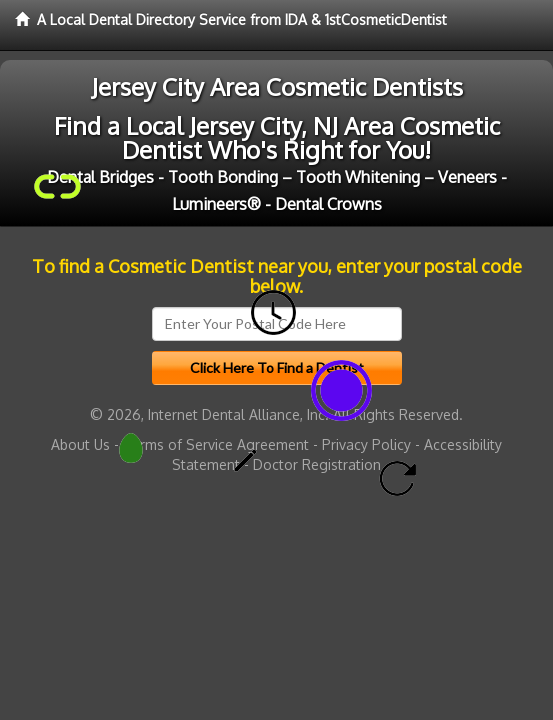 The height and width of the screenshot is (720, 553). I want to click on refresh or reload the current page, so click(398, 478).